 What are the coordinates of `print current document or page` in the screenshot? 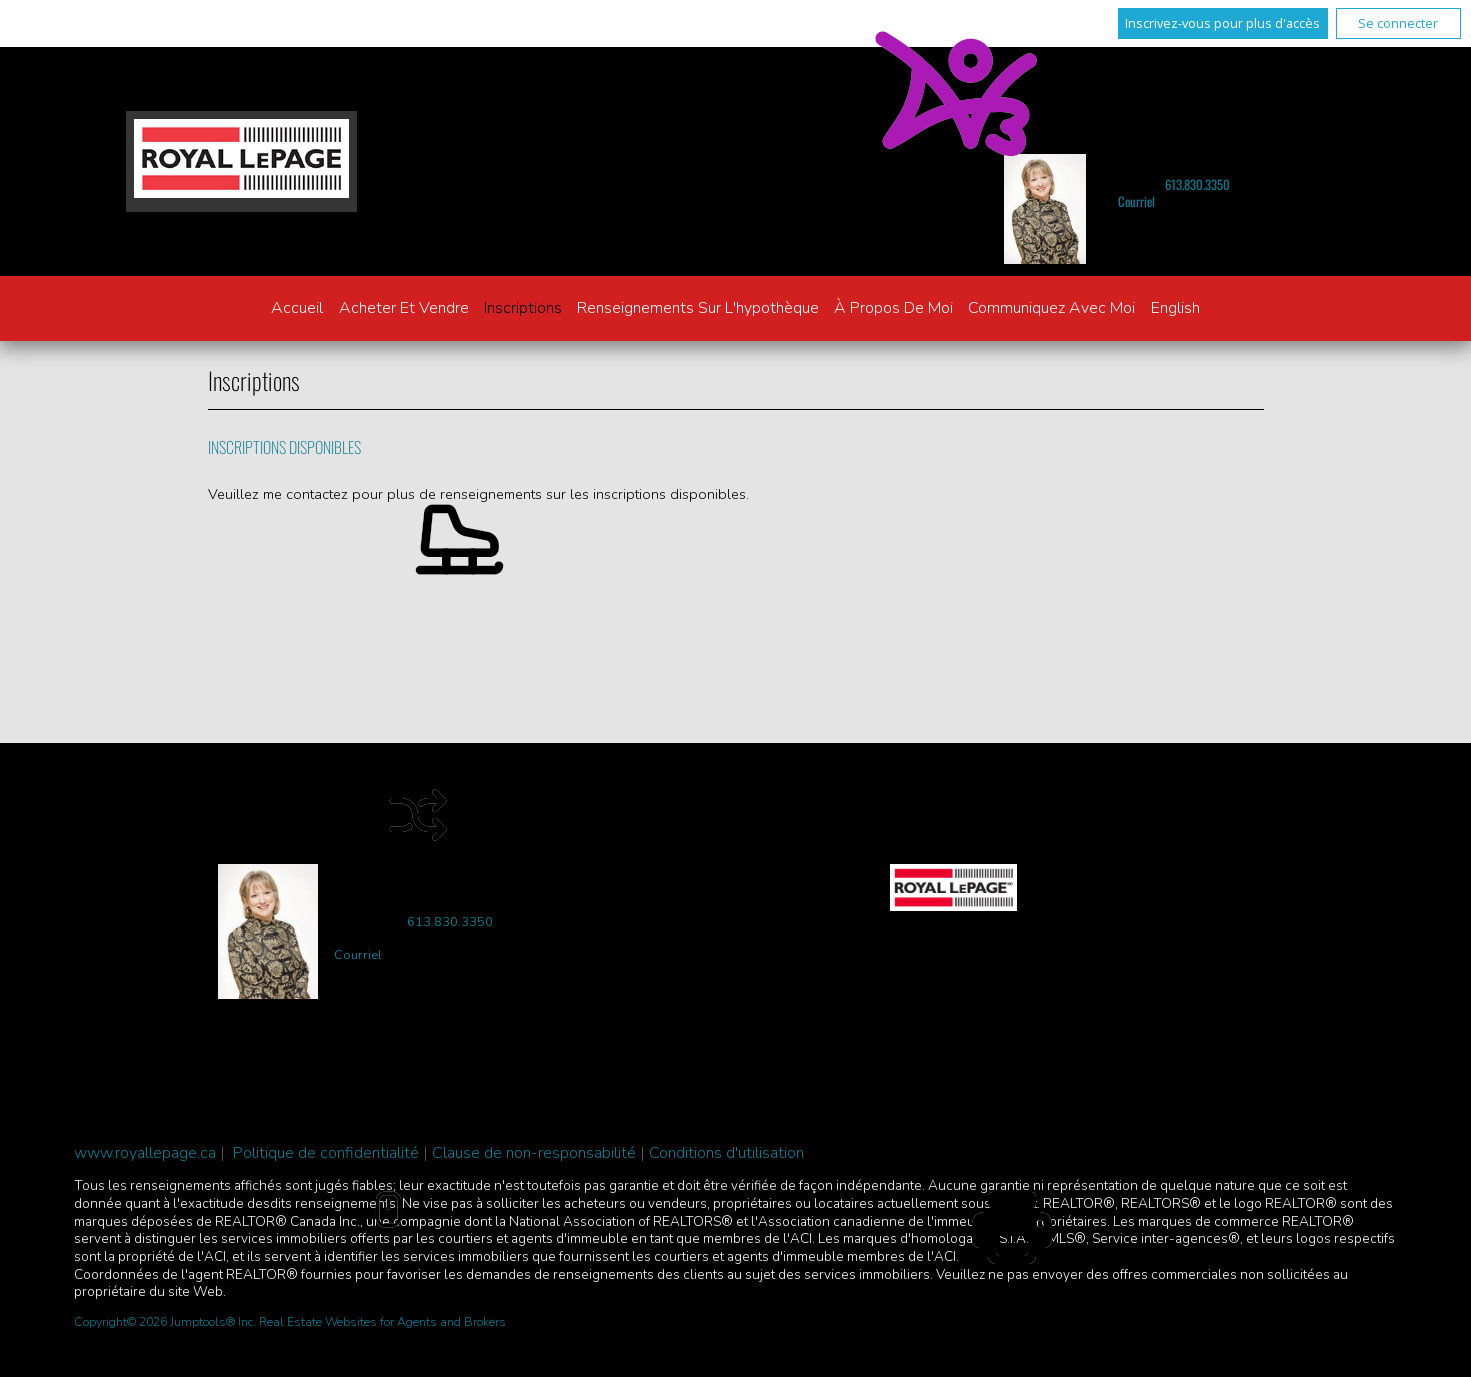 It's located at (1012, 1228).